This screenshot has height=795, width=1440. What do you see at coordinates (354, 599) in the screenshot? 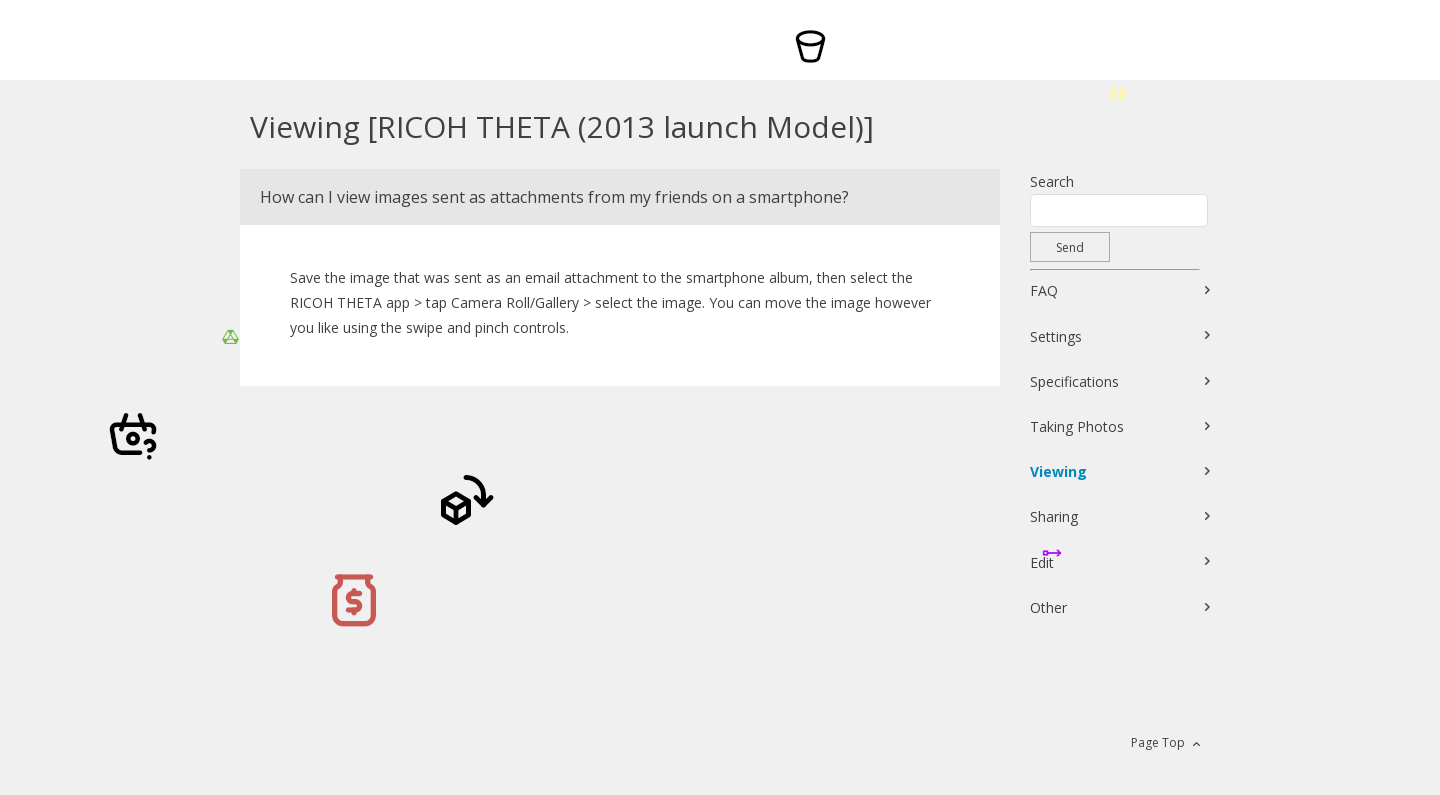
I see `leave a tip or donation` at bounding box center [354, 599].